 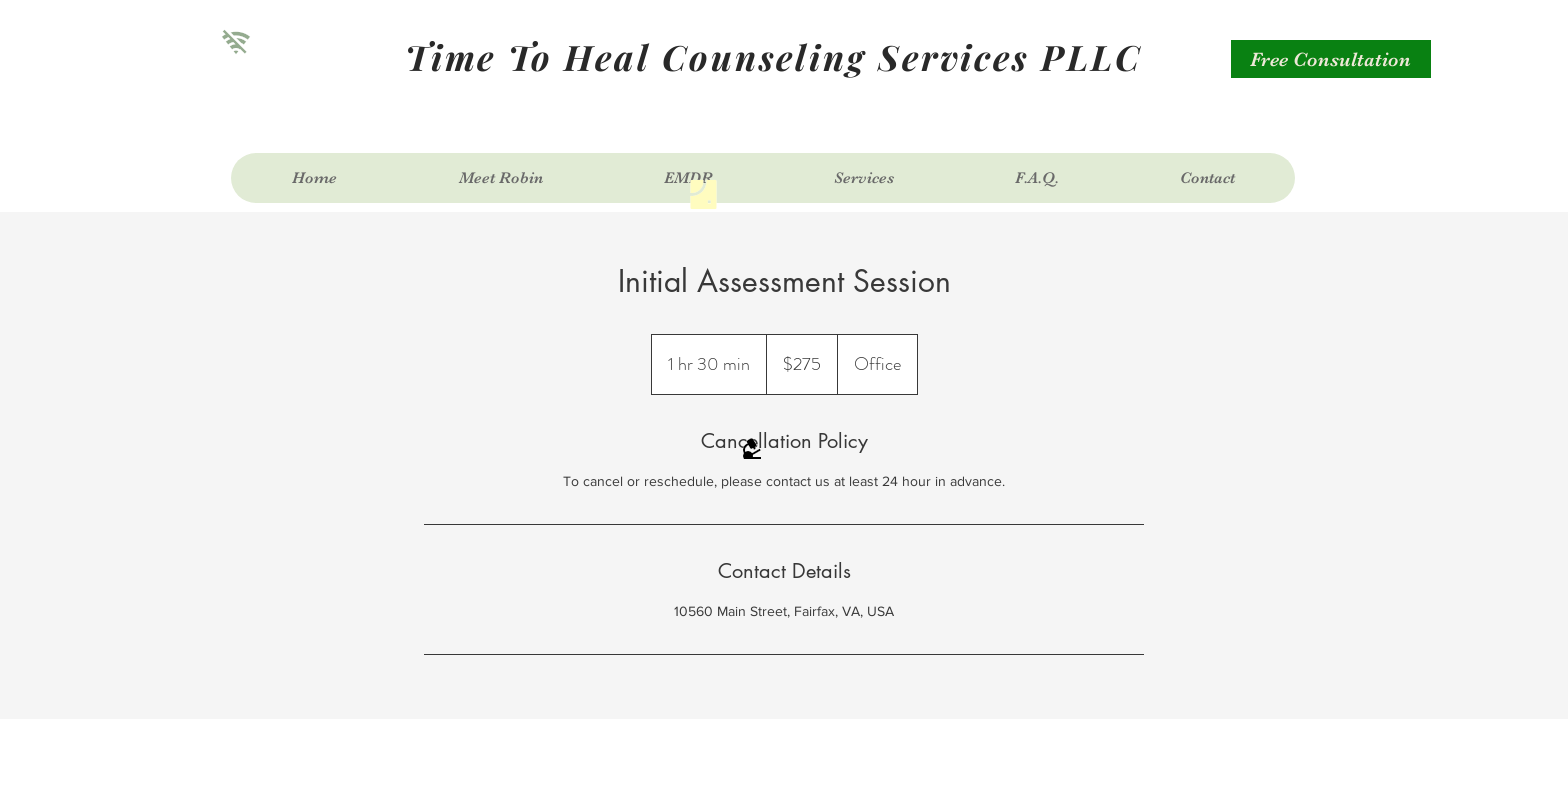 What do you see at coordinates (703, 194) in the screenshot?
I see `access local storage or hard drive` at bounding box center [703, 194].